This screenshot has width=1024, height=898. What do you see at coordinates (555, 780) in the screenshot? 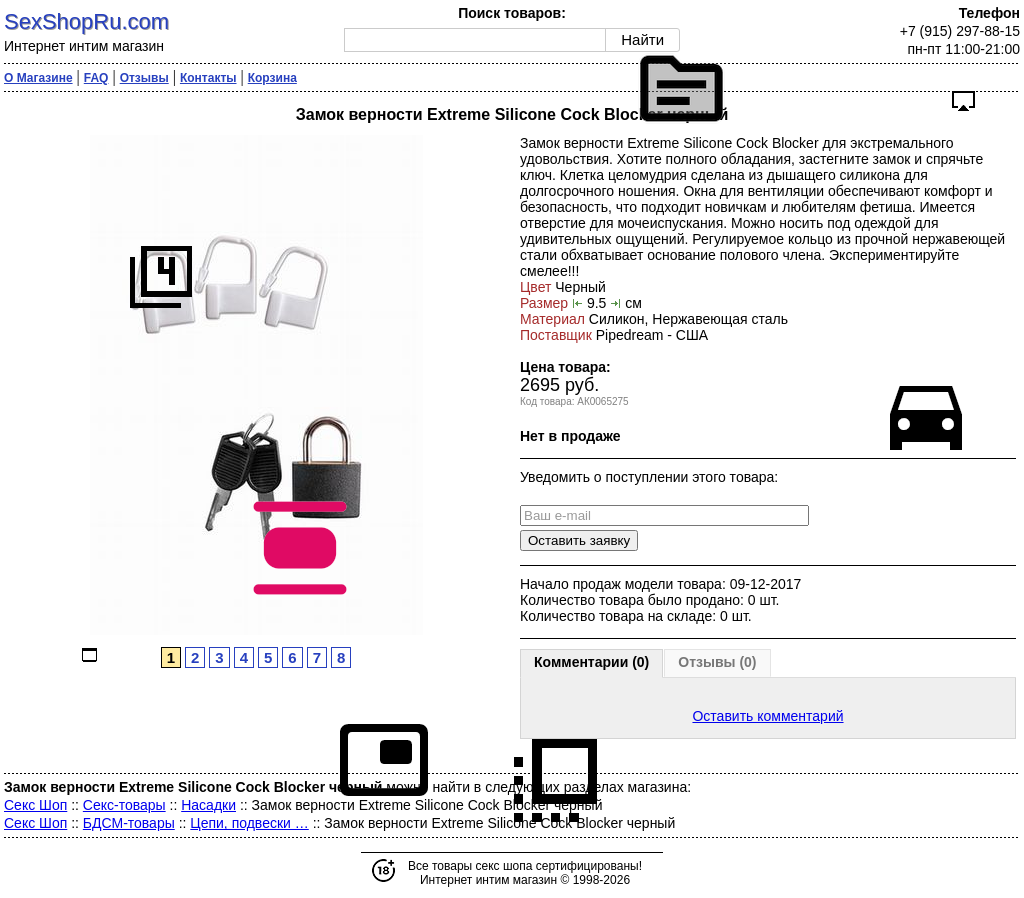
I see `bring element to front of layer stack` at bounding box center [555, 780].